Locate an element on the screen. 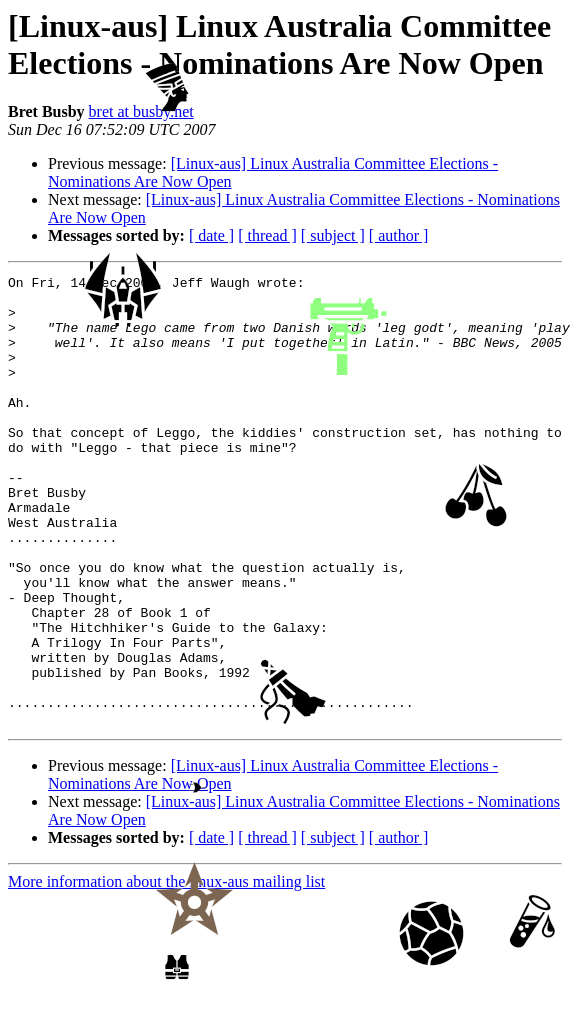 Image resolution: width=570 pixels, height=1026 pixels. access egyptian or ancient history themed content is located at coordinates (167, 87).